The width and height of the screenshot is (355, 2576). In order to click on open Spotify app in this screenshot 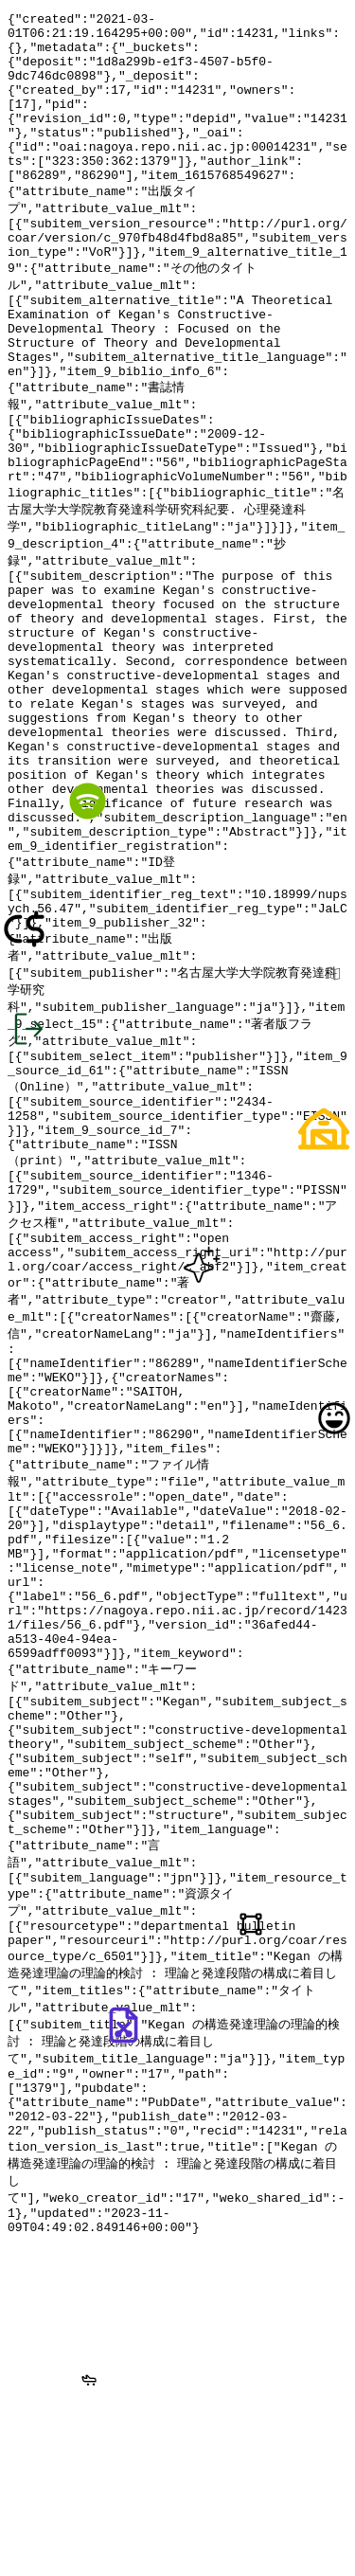, I will do `click(87, 801)`.